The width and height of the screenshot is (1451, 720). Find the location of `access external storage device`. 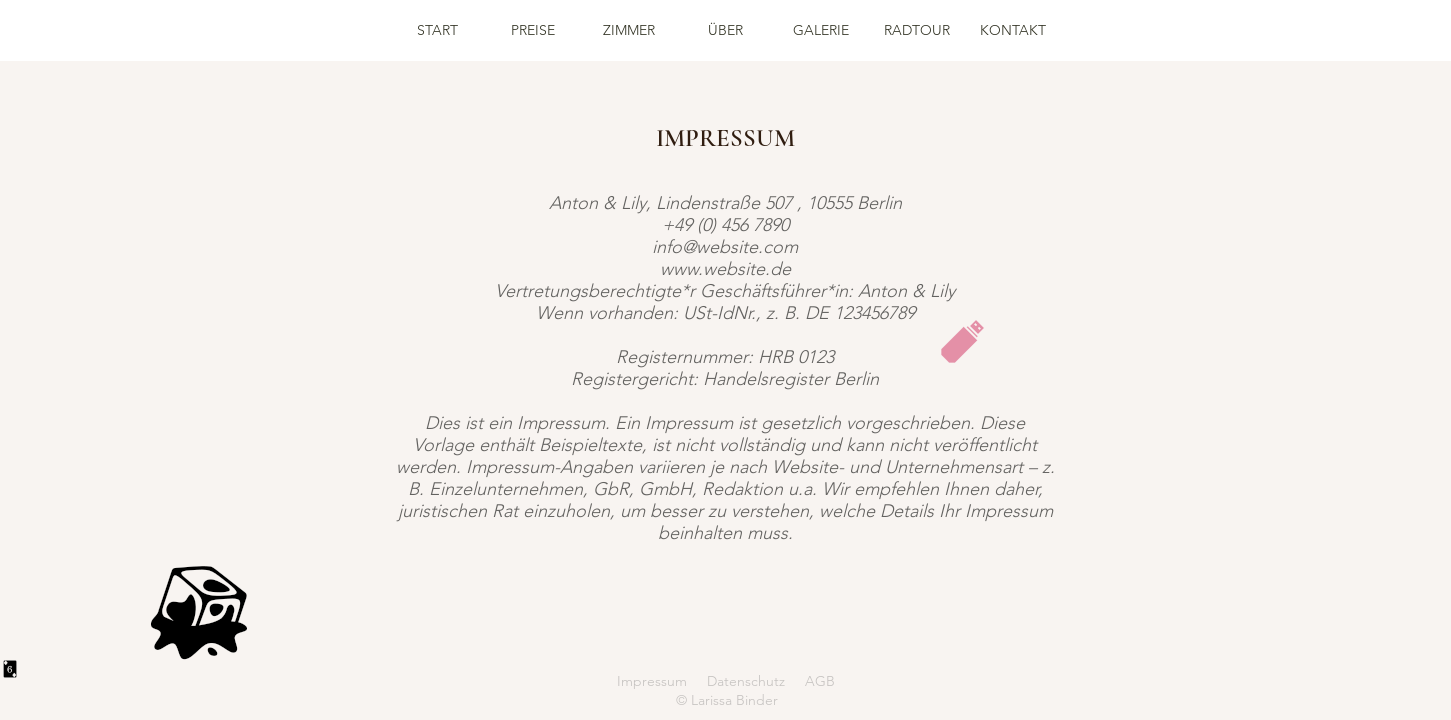

access external storage device is located at coordinates (963, 341).